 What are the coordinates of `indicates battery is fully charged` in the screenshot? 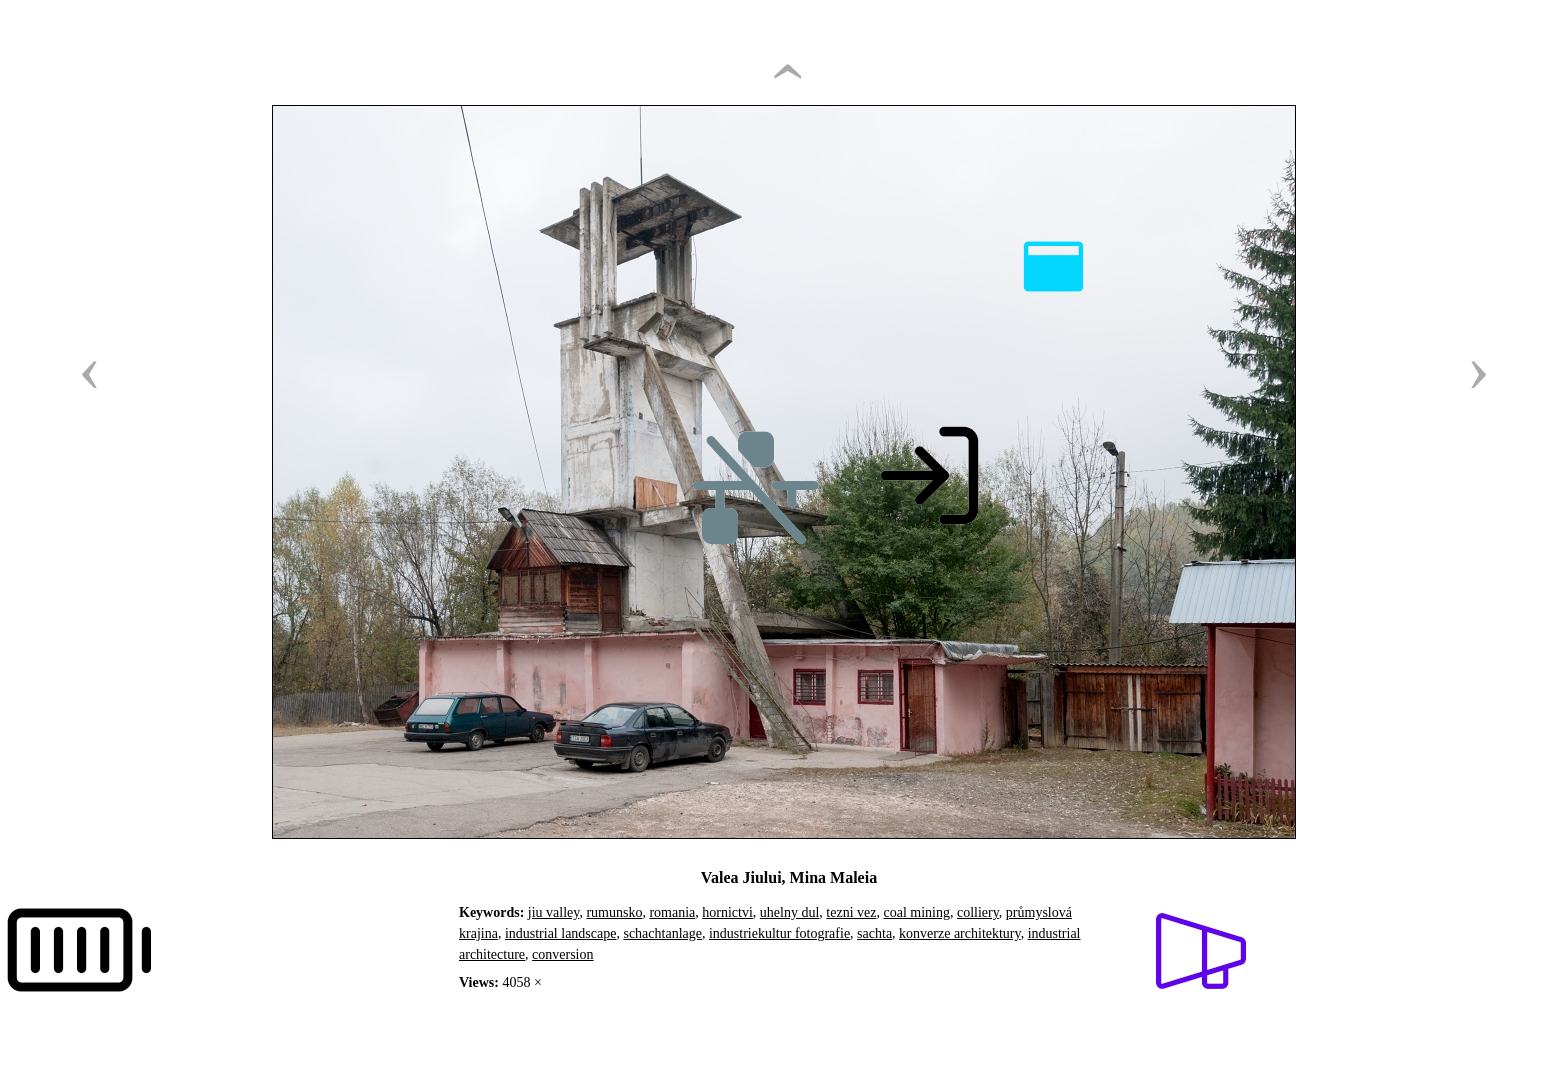 It's located at (77, 950).